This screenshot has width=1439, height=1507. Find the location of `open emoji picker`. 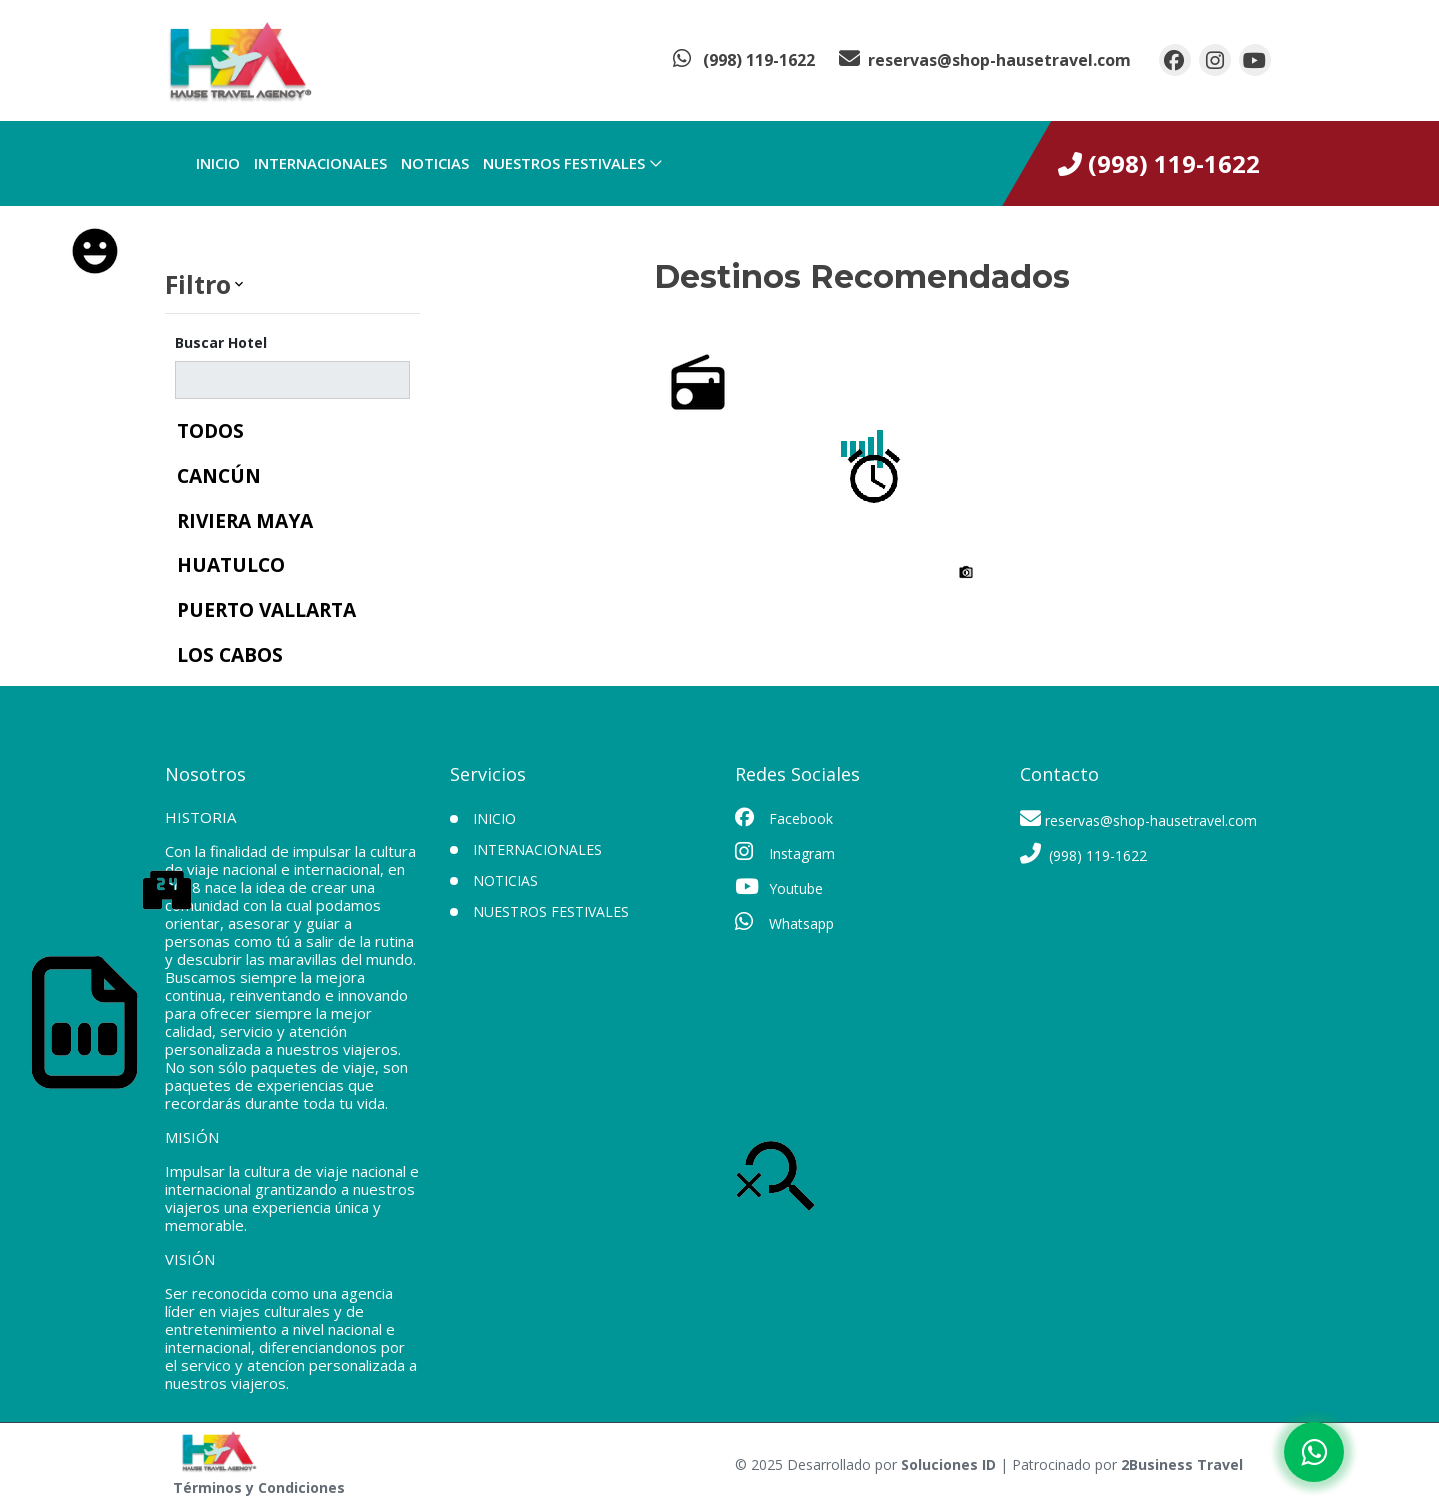

open emoji picker is located at coordinates (95, 251).